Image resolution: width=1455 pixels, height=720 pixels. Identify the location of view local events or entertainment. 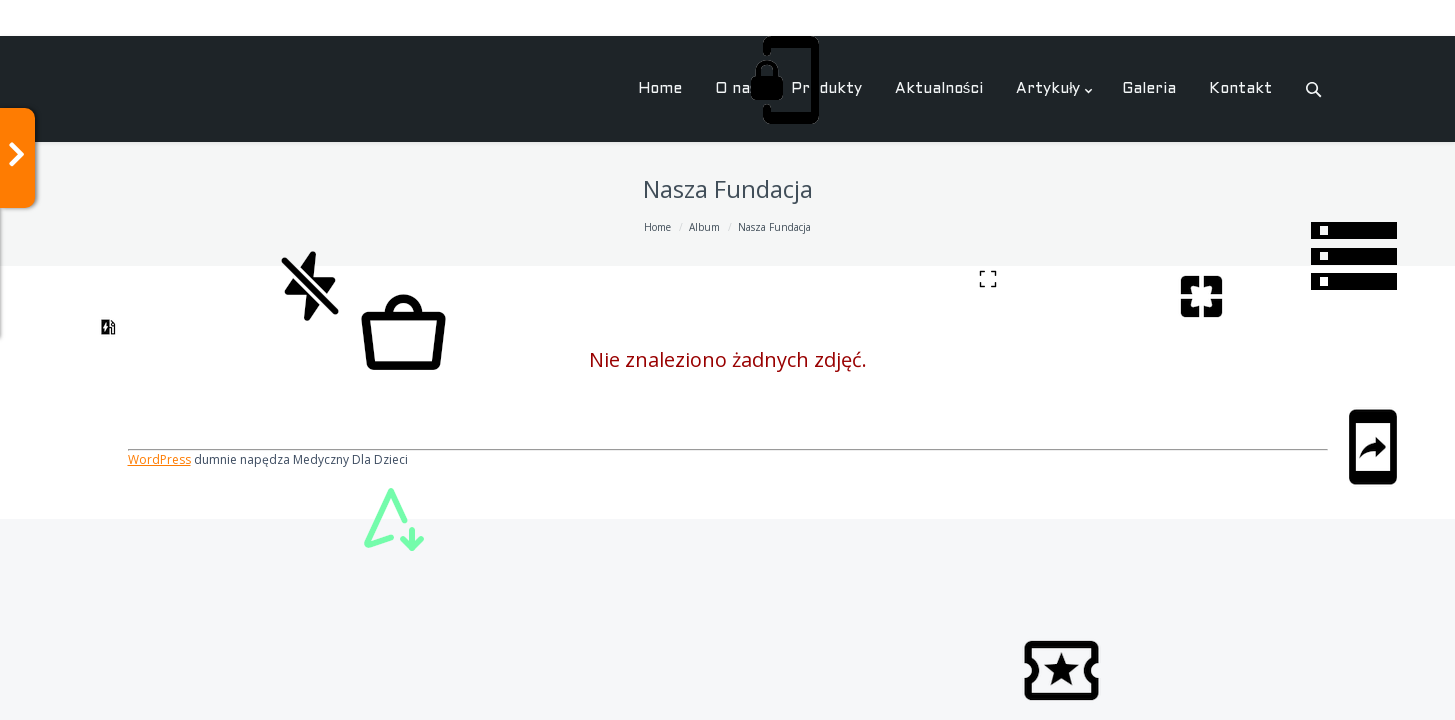
(1061, 670).